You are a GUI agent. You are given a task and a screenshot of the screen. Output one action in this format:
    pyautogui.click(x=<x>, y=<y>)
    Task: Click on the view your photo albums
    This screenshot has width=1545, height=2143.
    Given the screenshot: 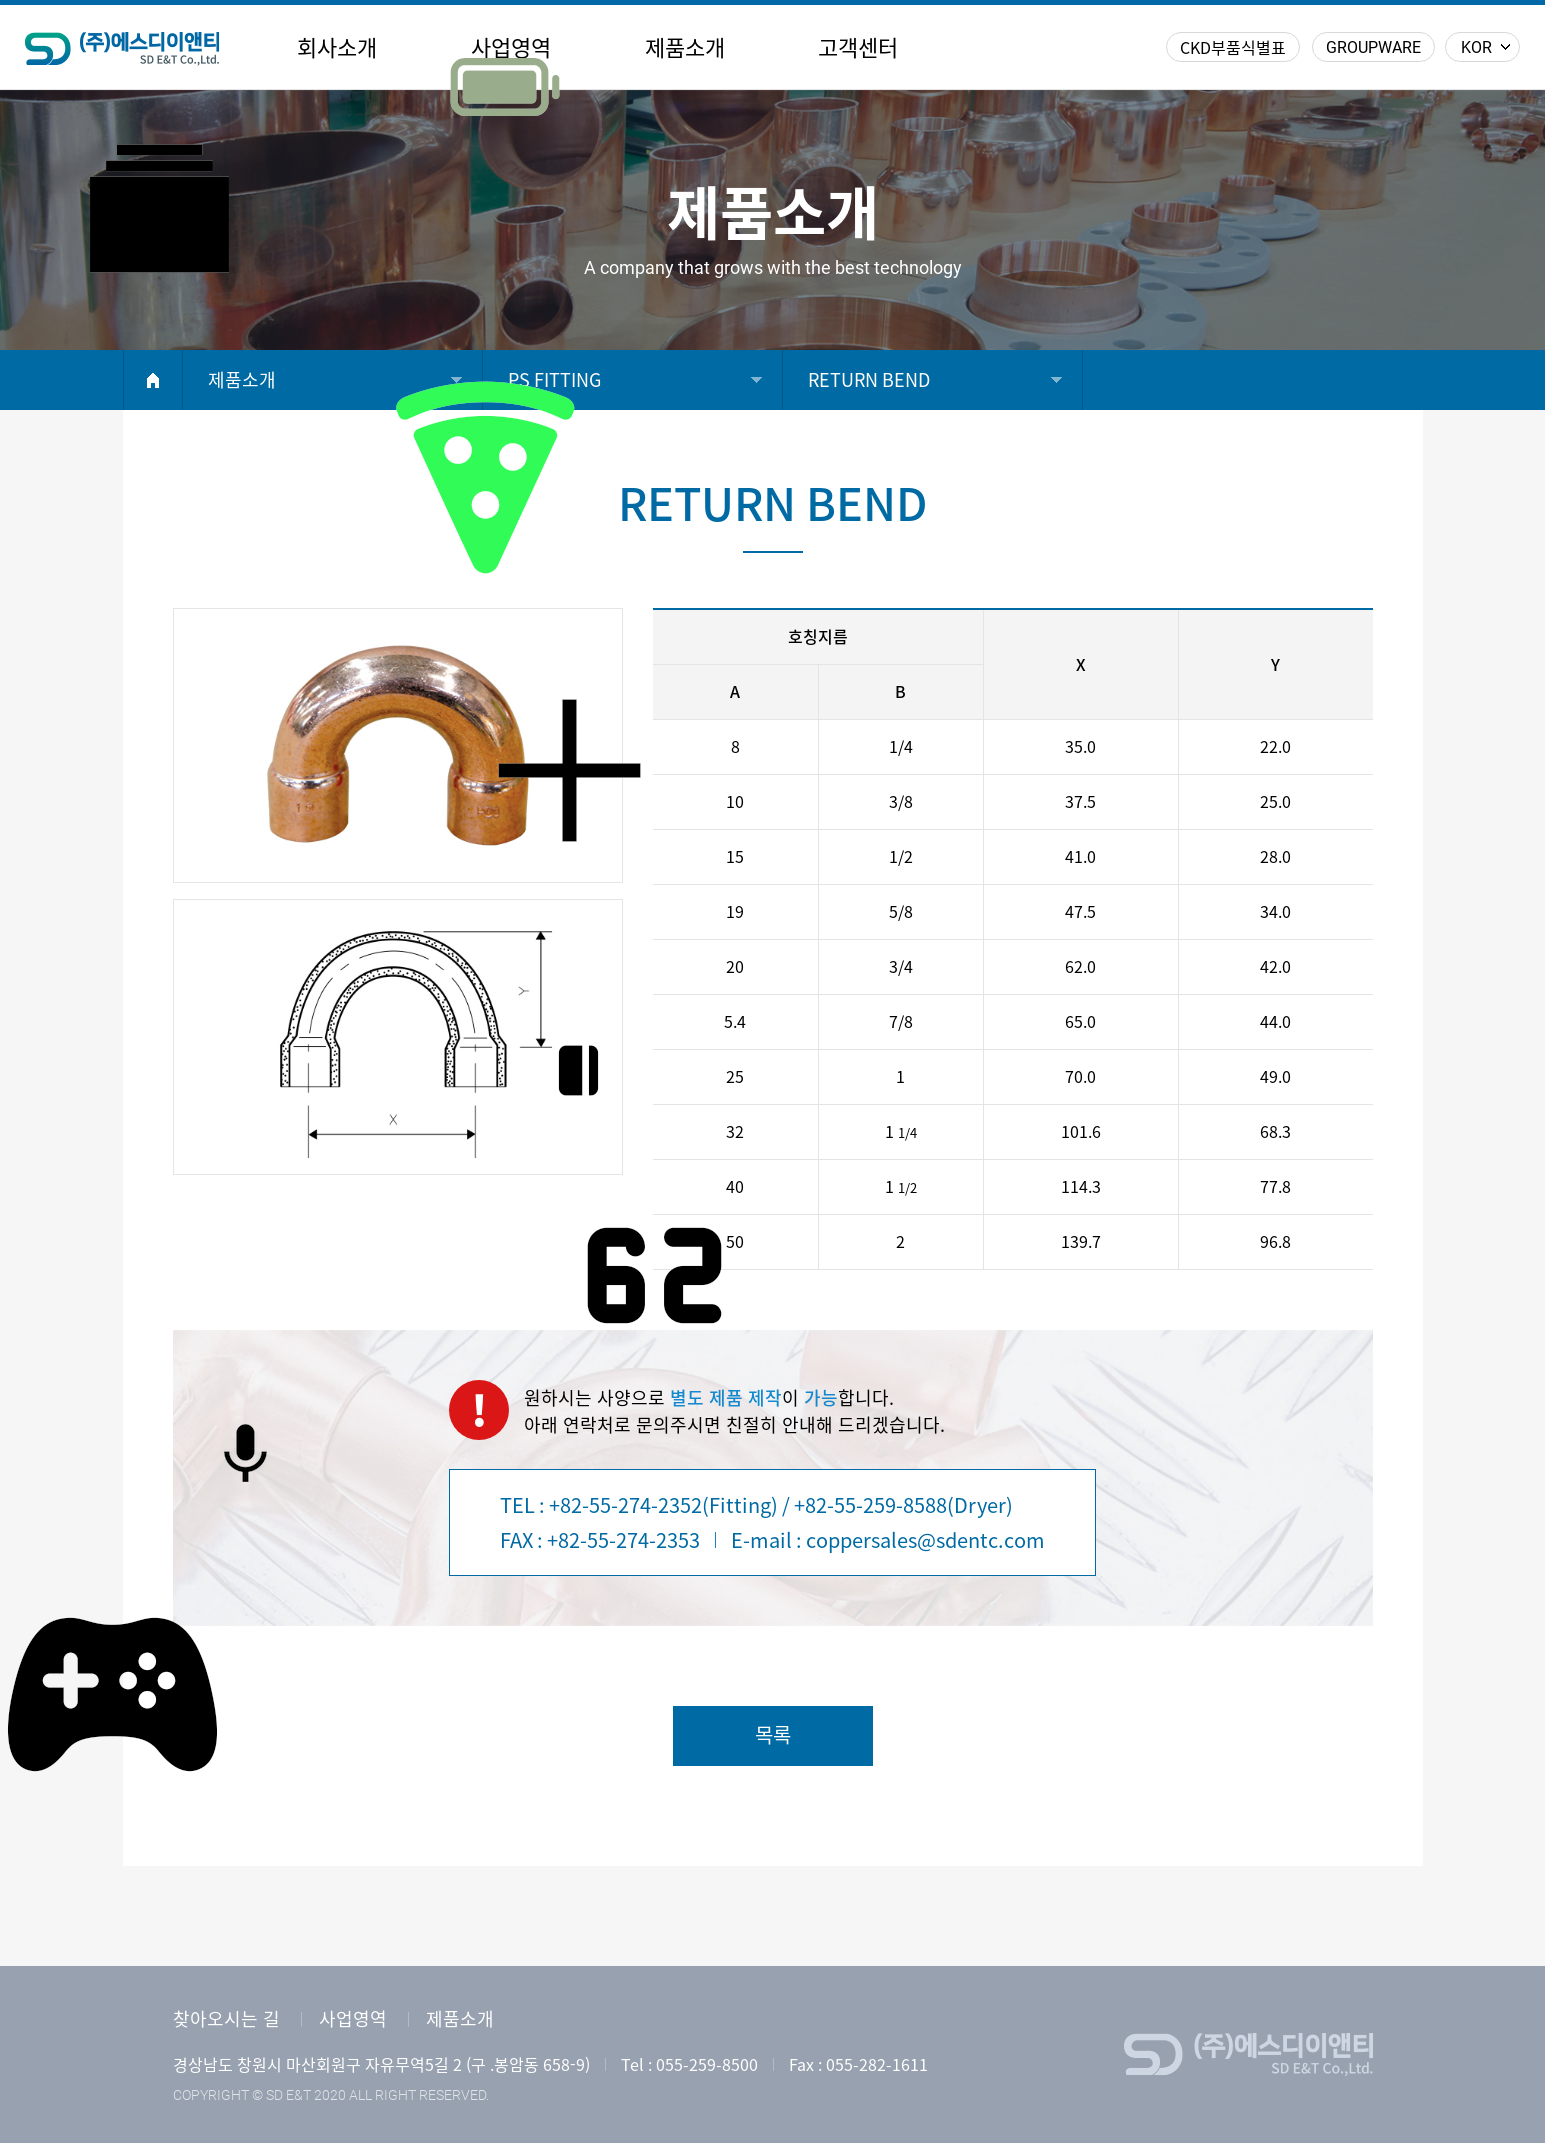 What is the action you would take?
    pyautogui.click(x=159, y=208)
    